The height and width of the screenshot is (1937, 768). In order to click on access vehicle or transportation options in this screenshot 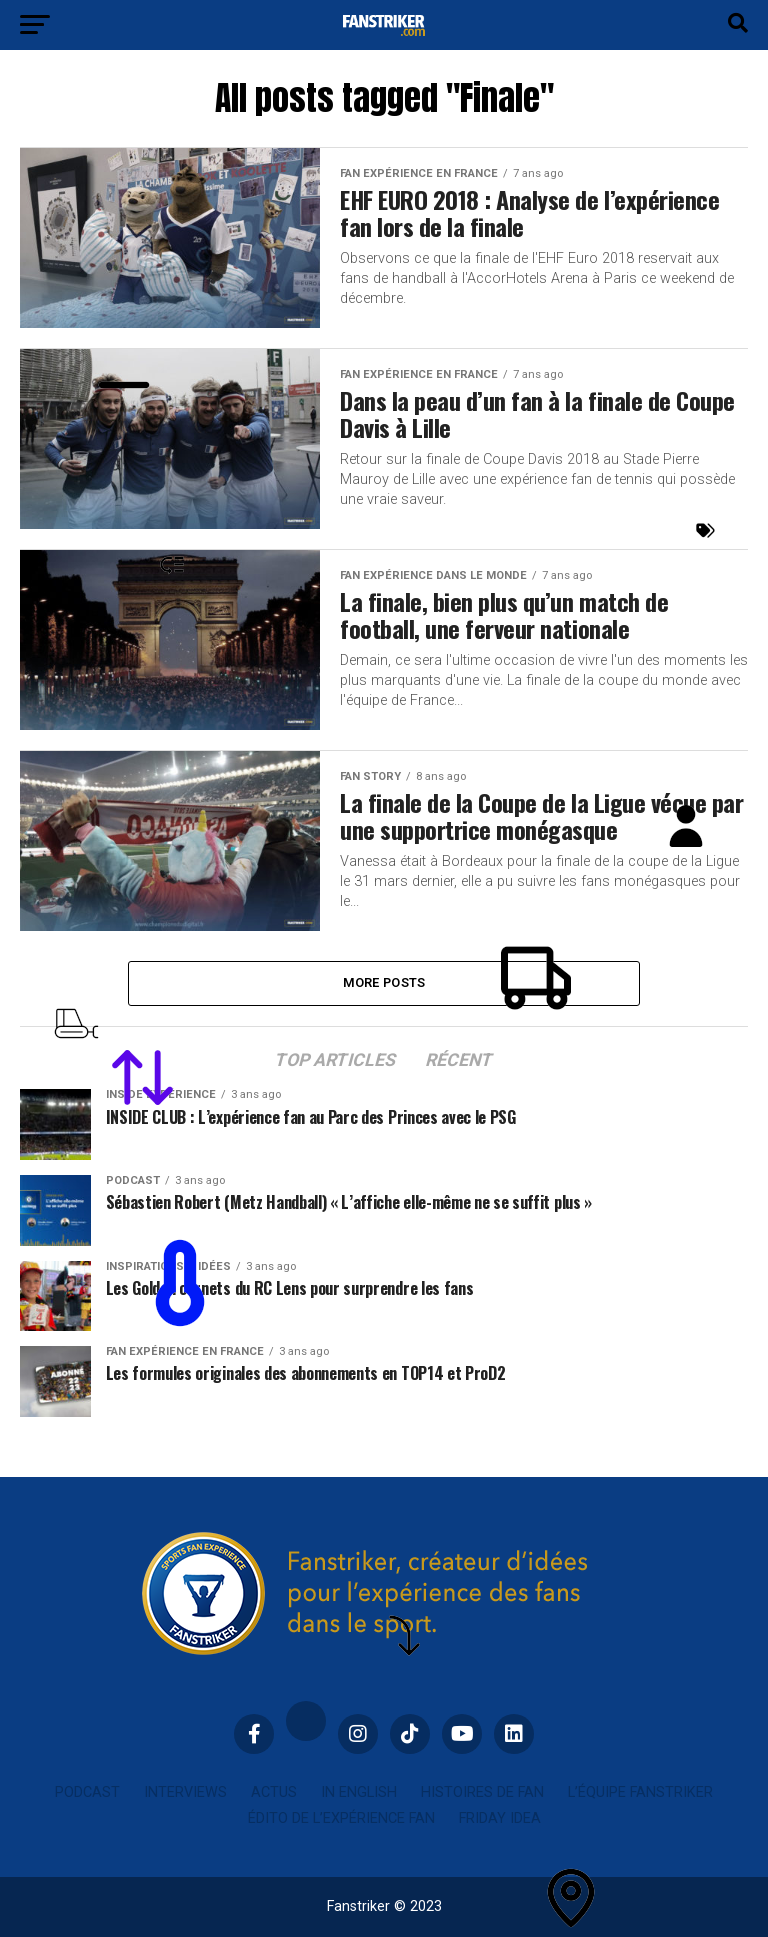, I will do `click(536, 978)`.